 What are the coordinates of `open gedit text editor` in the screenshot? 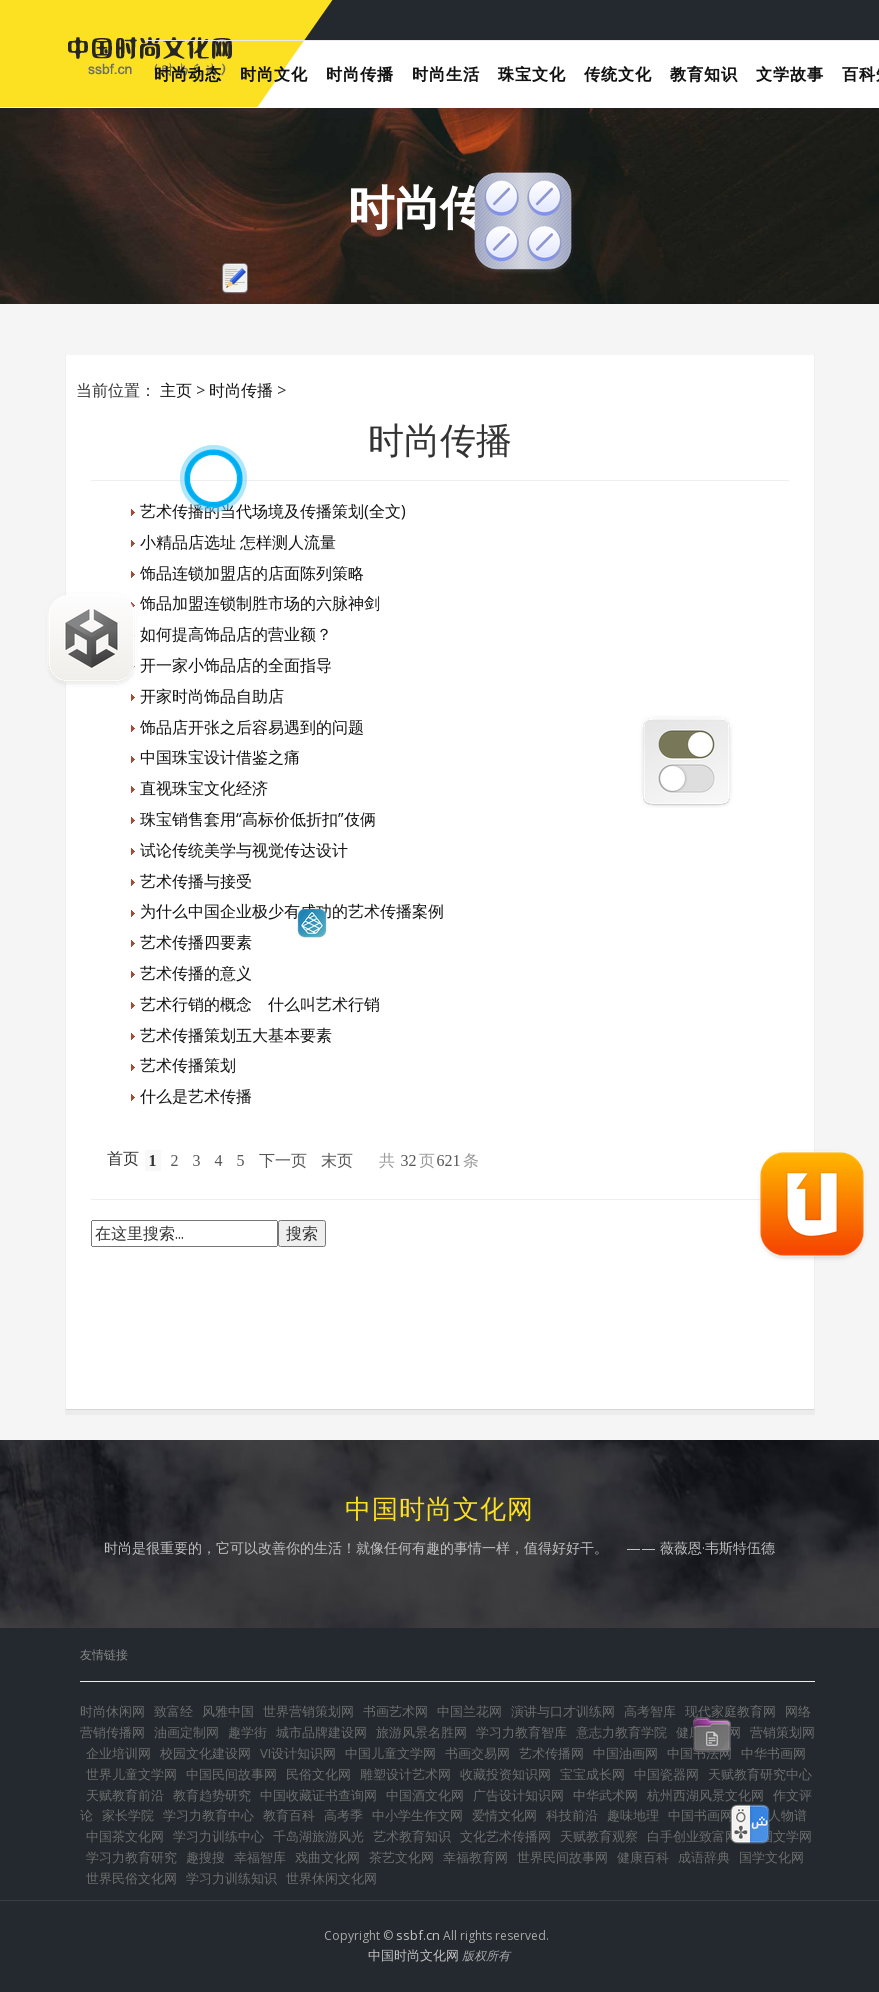 It's located at (235, 278).